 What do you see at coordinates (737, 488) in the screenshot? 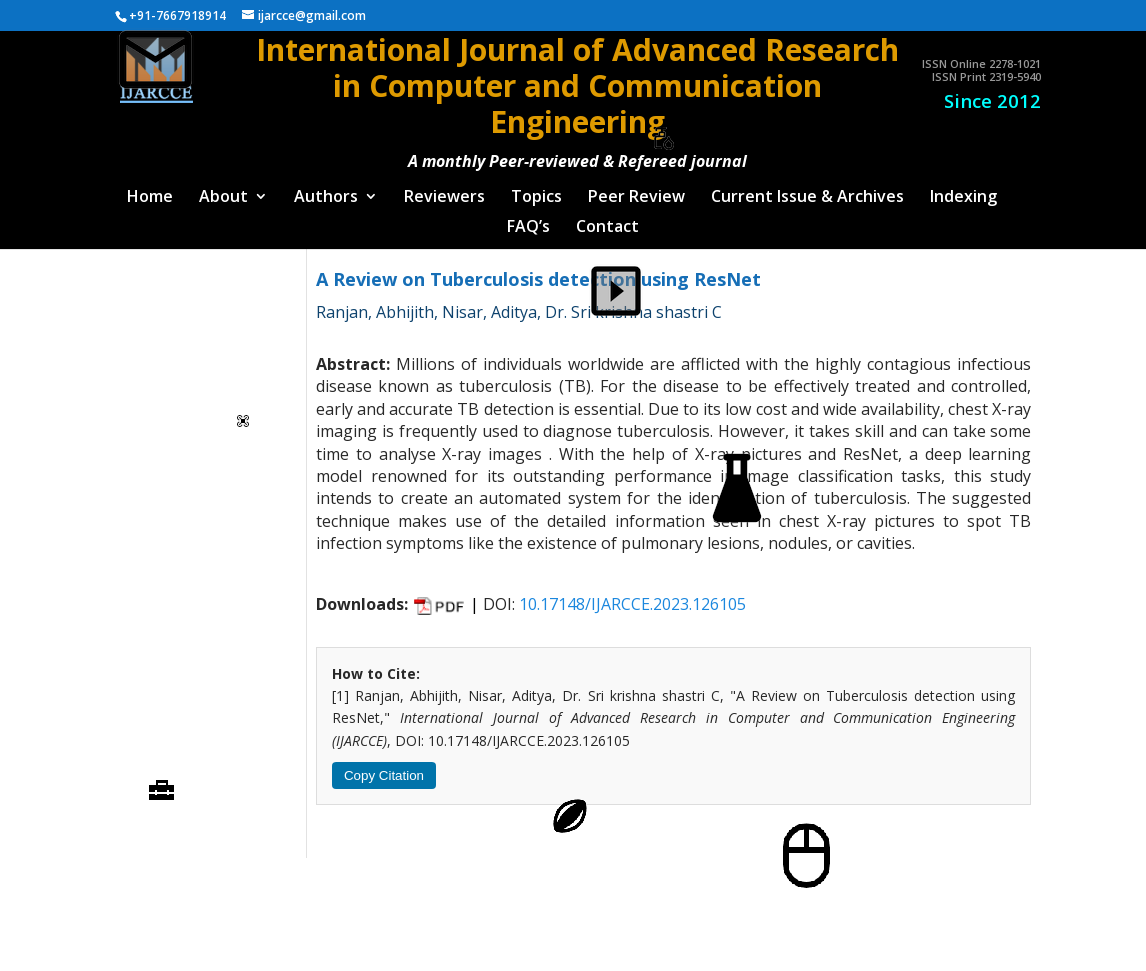
I see `access lab or experimental features` at bounding box center [737, 488].